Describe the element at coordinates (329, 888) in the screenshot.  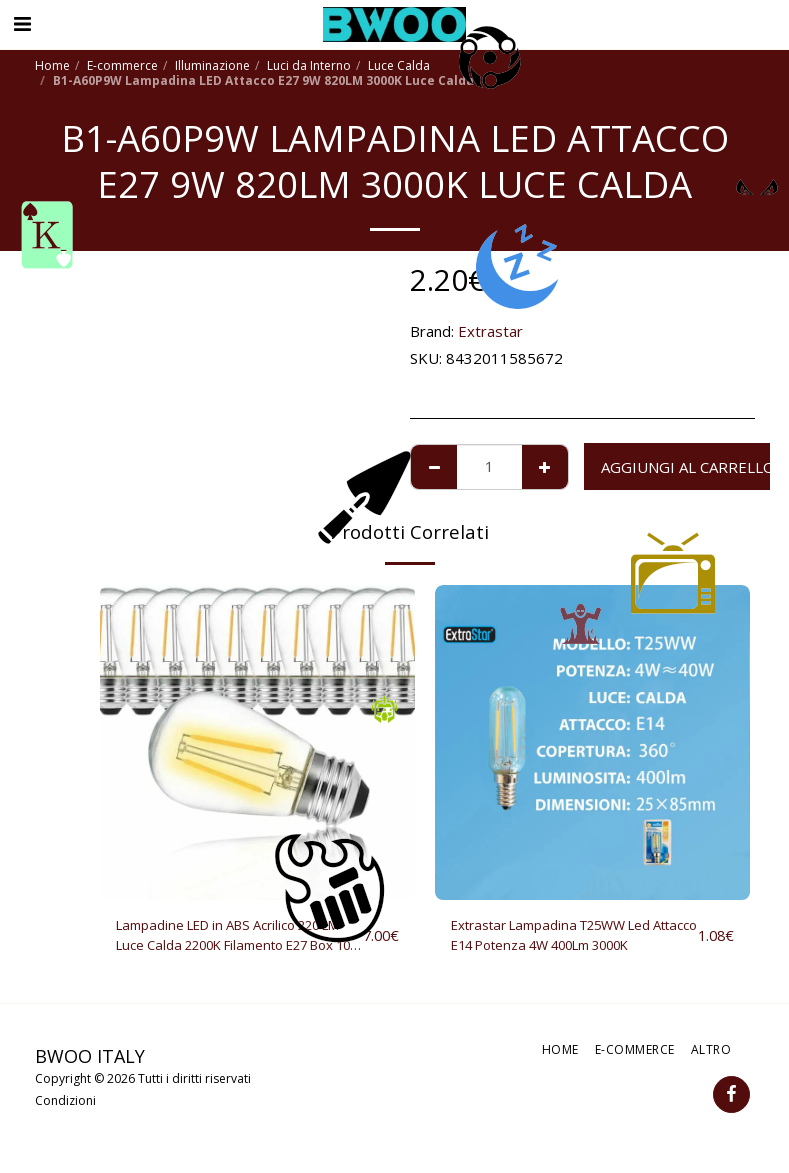
I see `activate fire punch ability or attack` at that location.